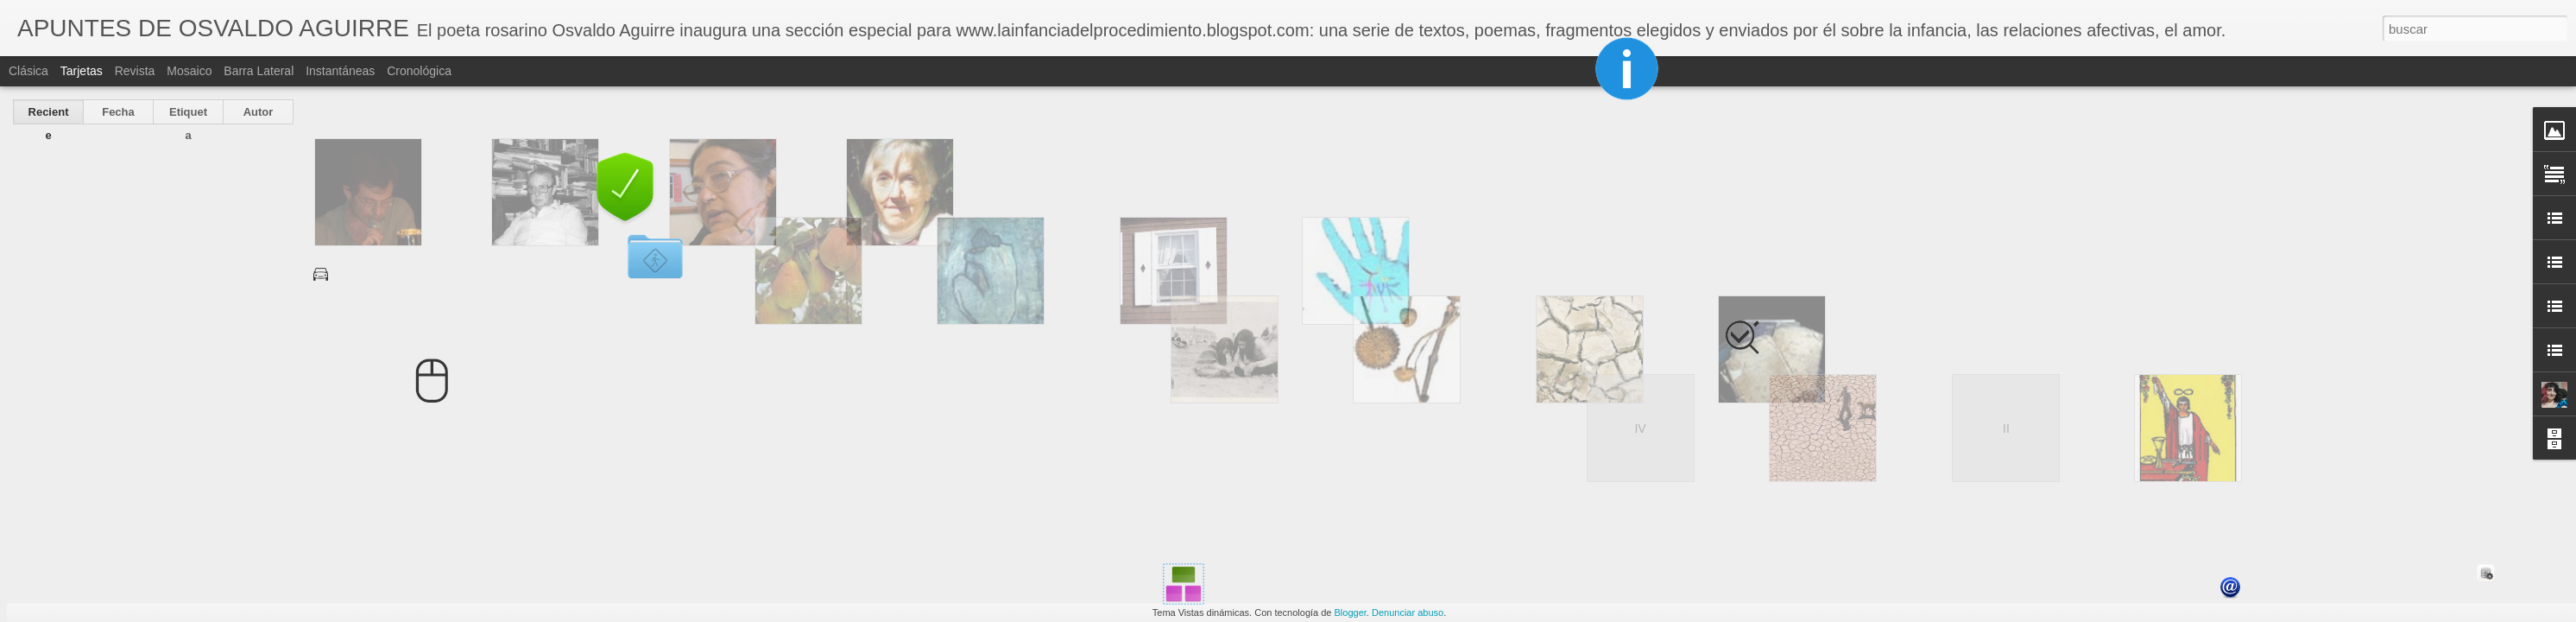 Image resolution: width=2576 pixels, height=622 pixels. Describe the element at coordinates (320, 274) in the screenshot. I see `access travel and transportation emoji` at that location.